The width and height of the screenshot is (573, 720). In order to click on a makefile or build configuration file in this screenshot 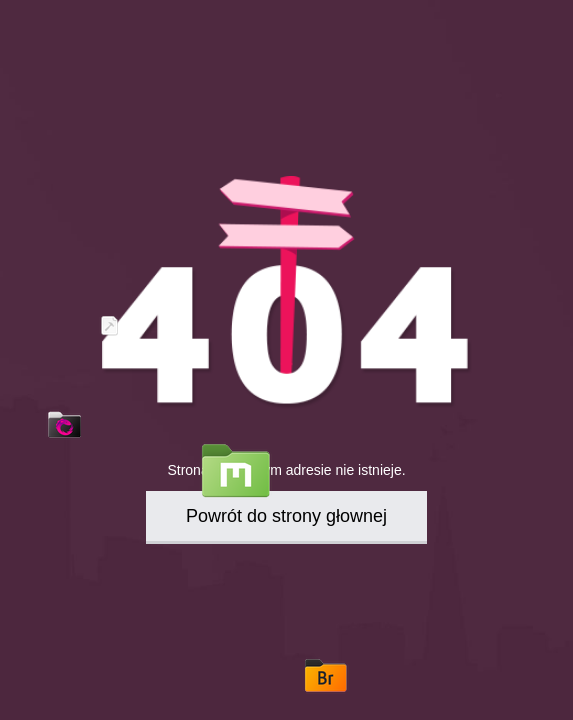, I will do `click(109, 325)`.